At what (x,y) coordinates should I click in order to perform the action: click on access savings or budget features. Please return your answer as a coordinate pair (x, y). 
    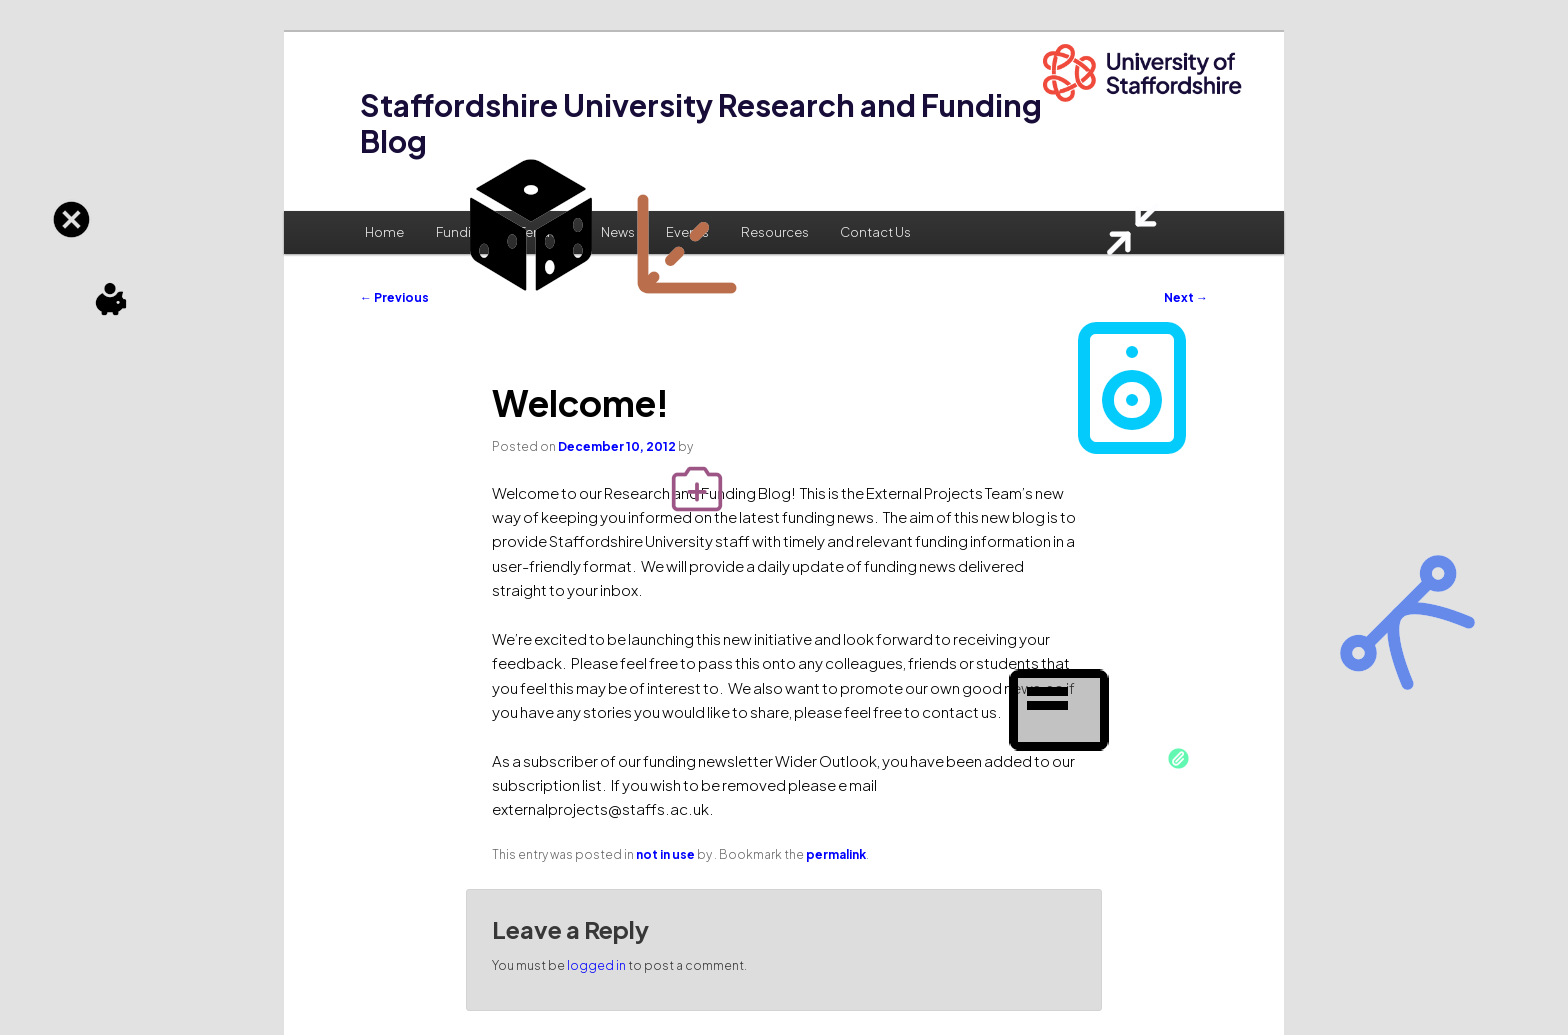
    Looking at the image, I should click on (110, 300).